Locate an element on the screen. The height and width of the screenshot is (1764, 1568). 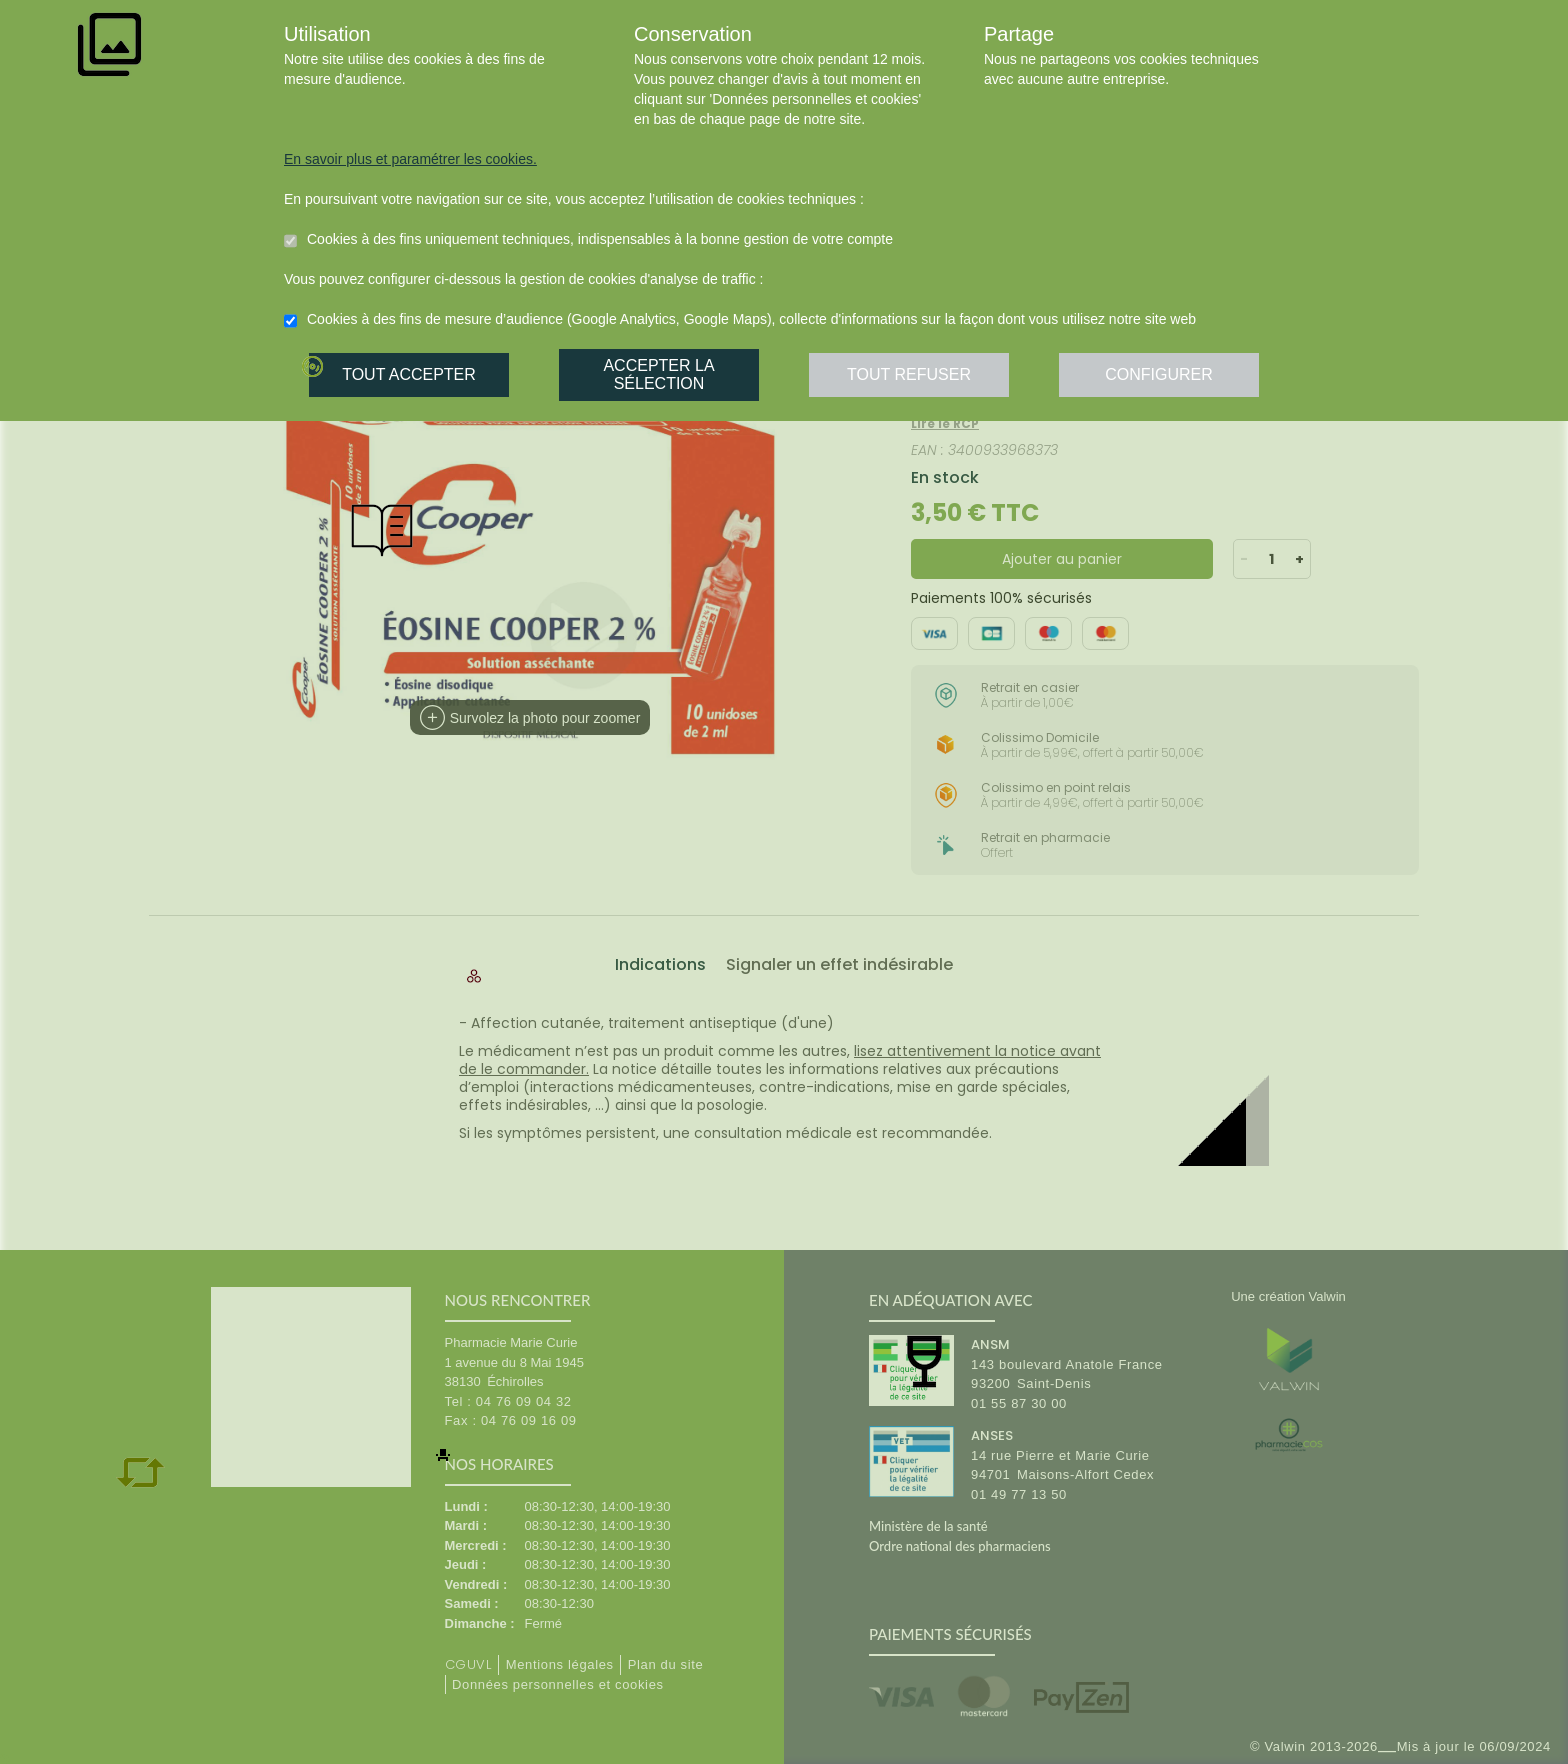
filter or sort images in a gallery is located at coordinates (109, 44).